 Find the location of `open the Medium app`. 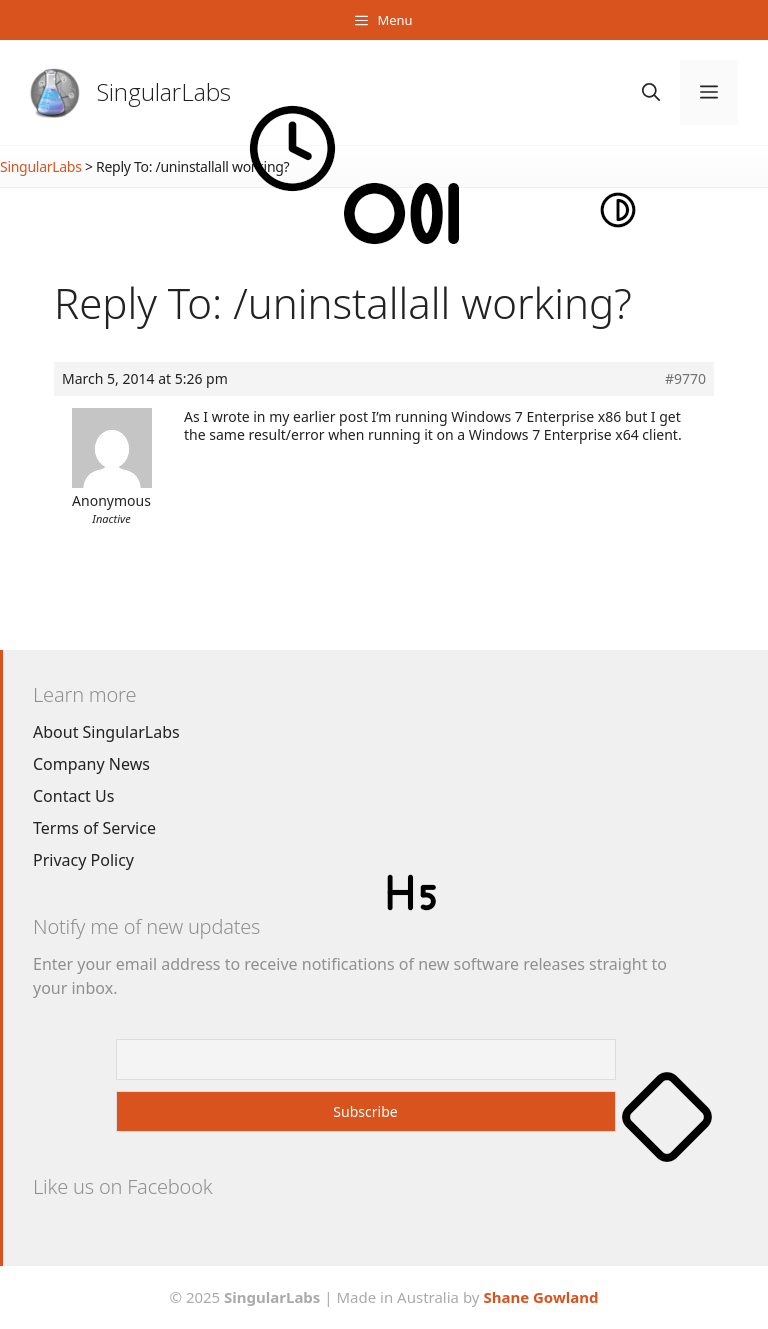

open the Medium app is located at coordinates (401, 213).